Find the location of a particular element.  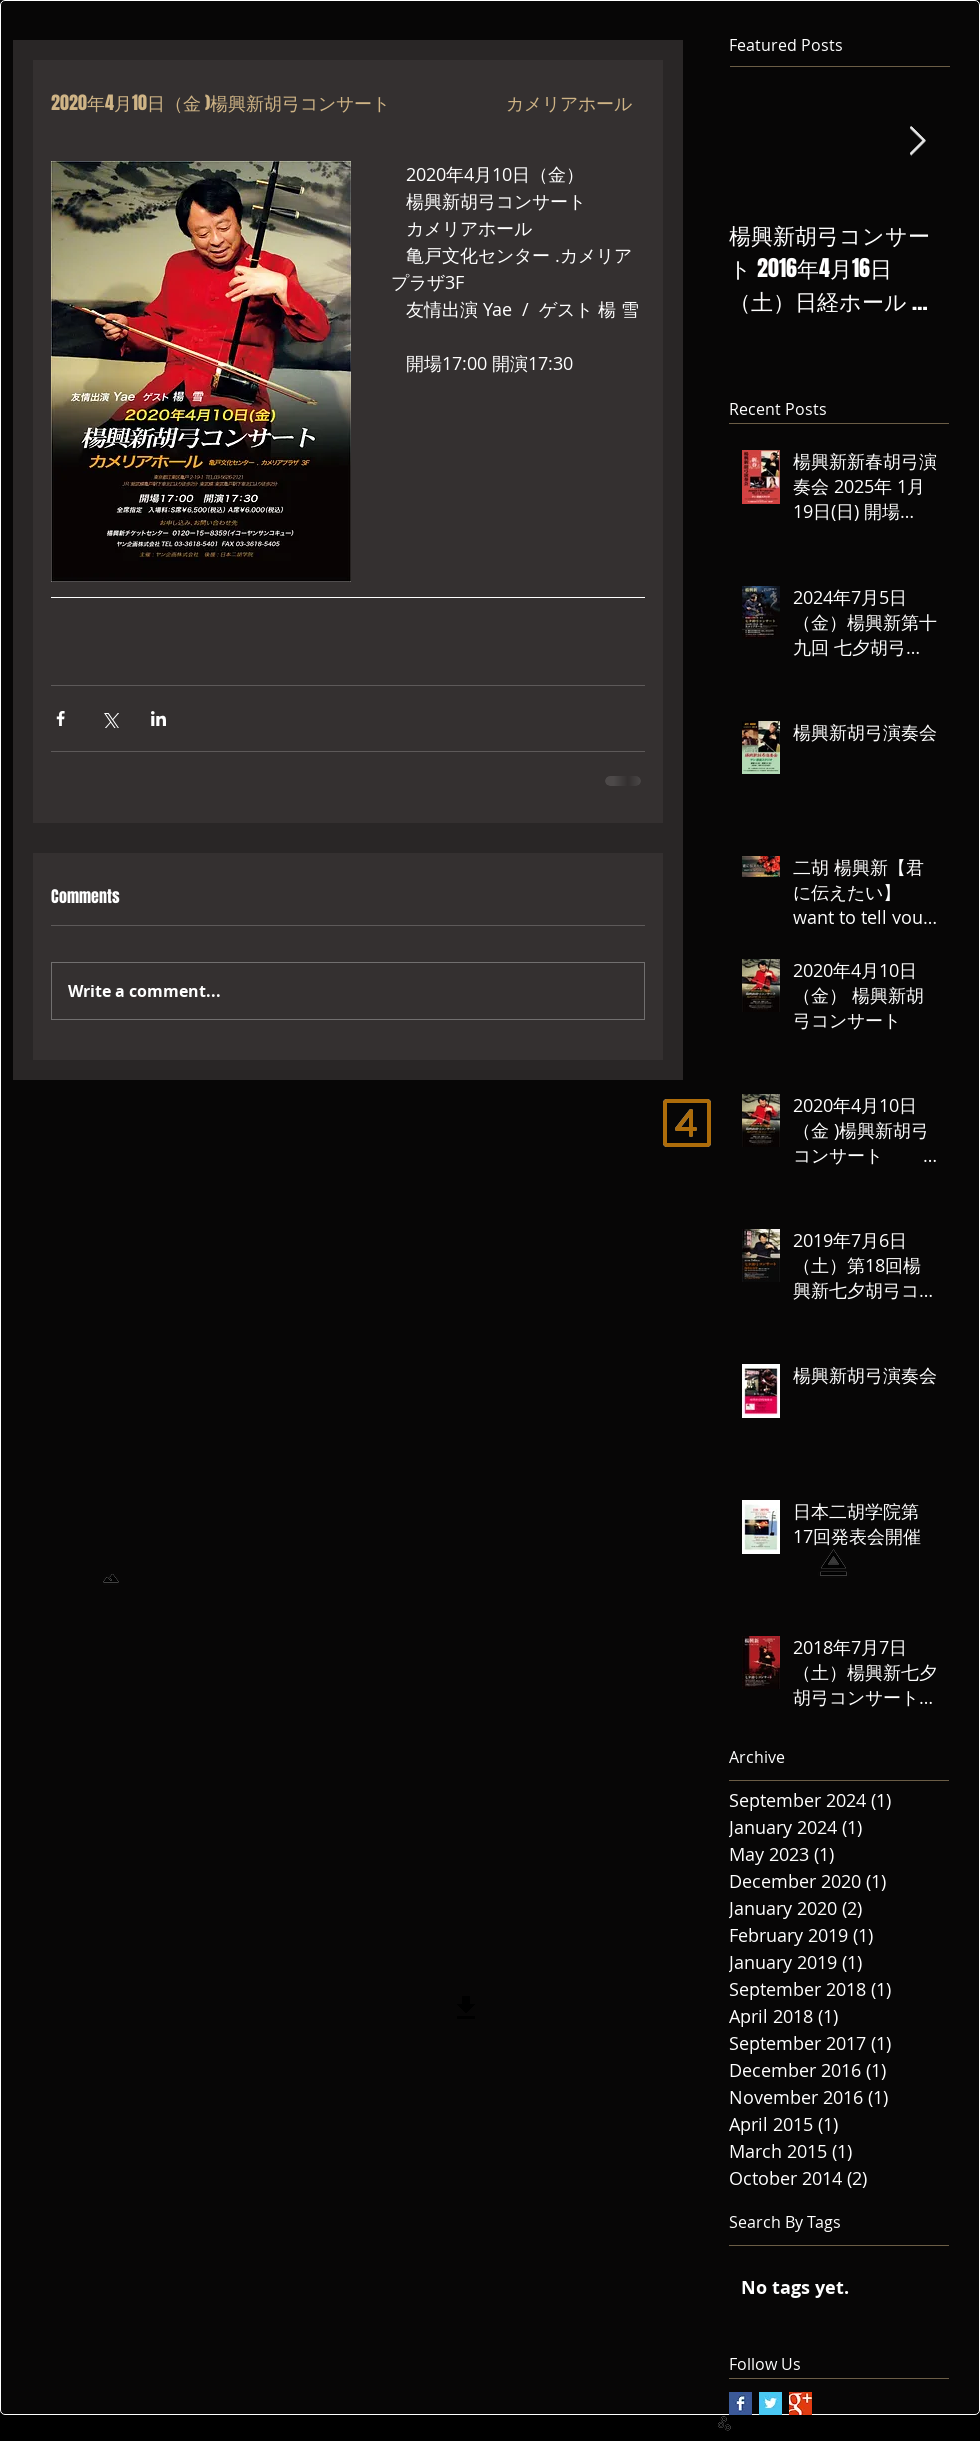

eject removable media or disc is located at coordinates (833, 1562).